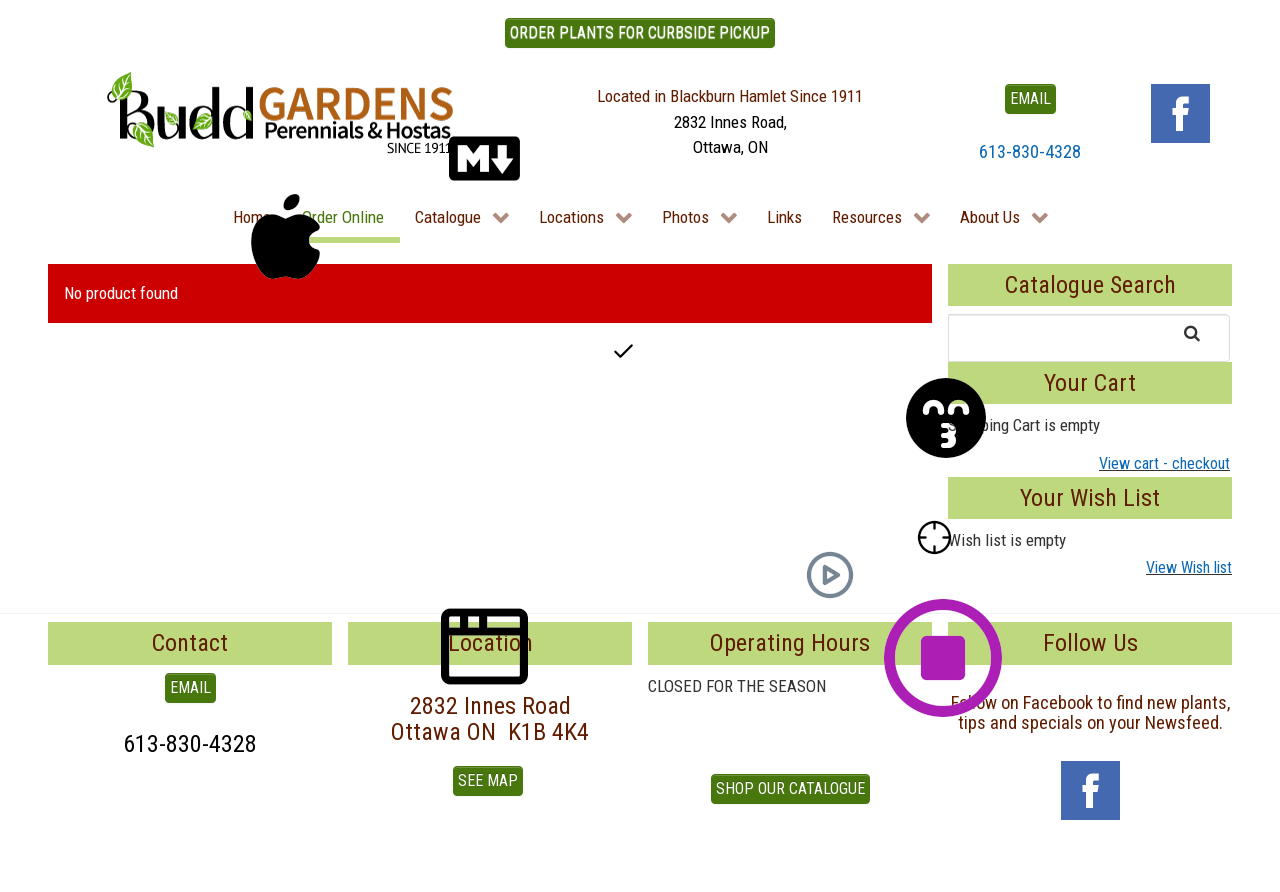 This screenshot has height=892, width=1280. What do you see at coordinates (287, 238) in the screenshot?
I see `apple product or service branding` at bounding box center [287, 238].